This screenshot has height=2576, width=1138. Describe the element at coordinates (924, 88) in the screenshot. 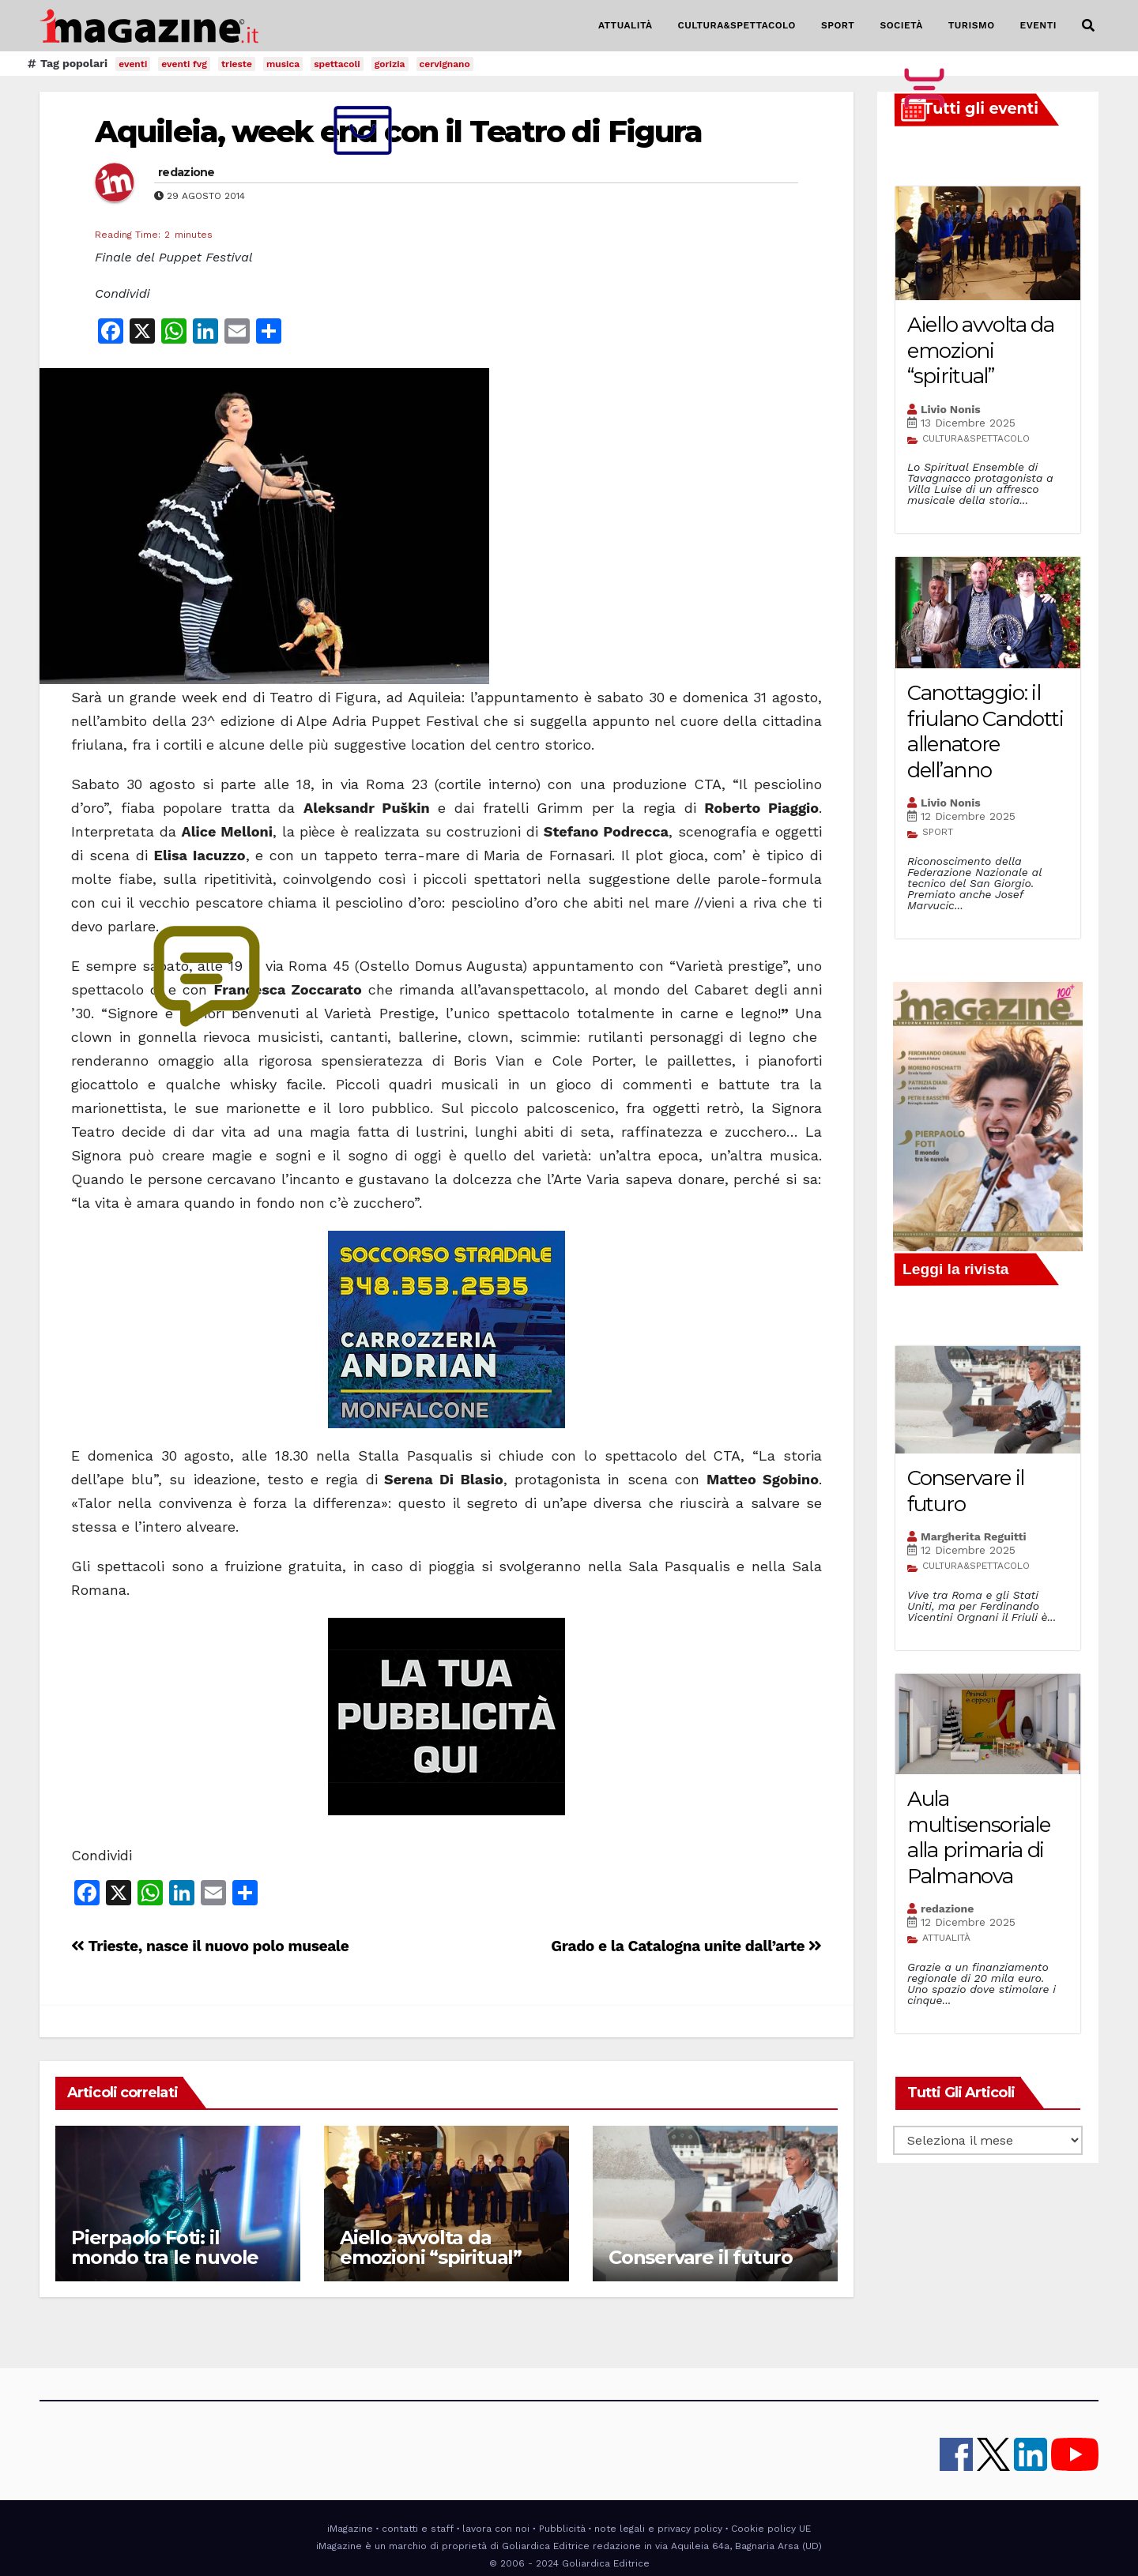

I see `adjust vertical spacing between elements` at that location.